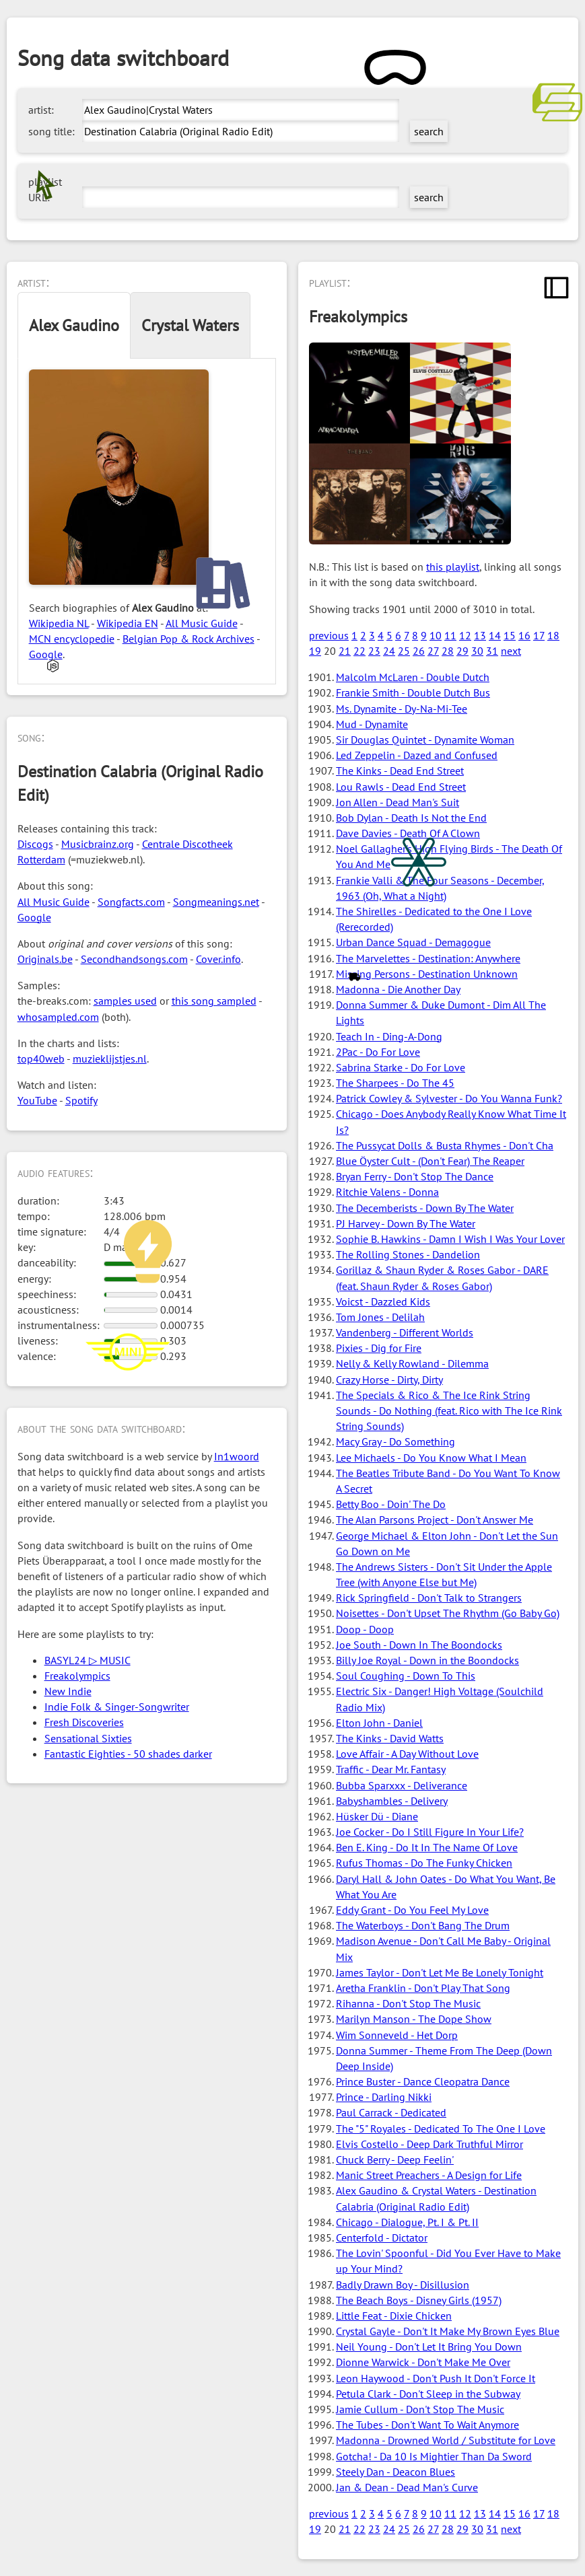  I want to click on access quick ideas or tips, so click(147, 1250).